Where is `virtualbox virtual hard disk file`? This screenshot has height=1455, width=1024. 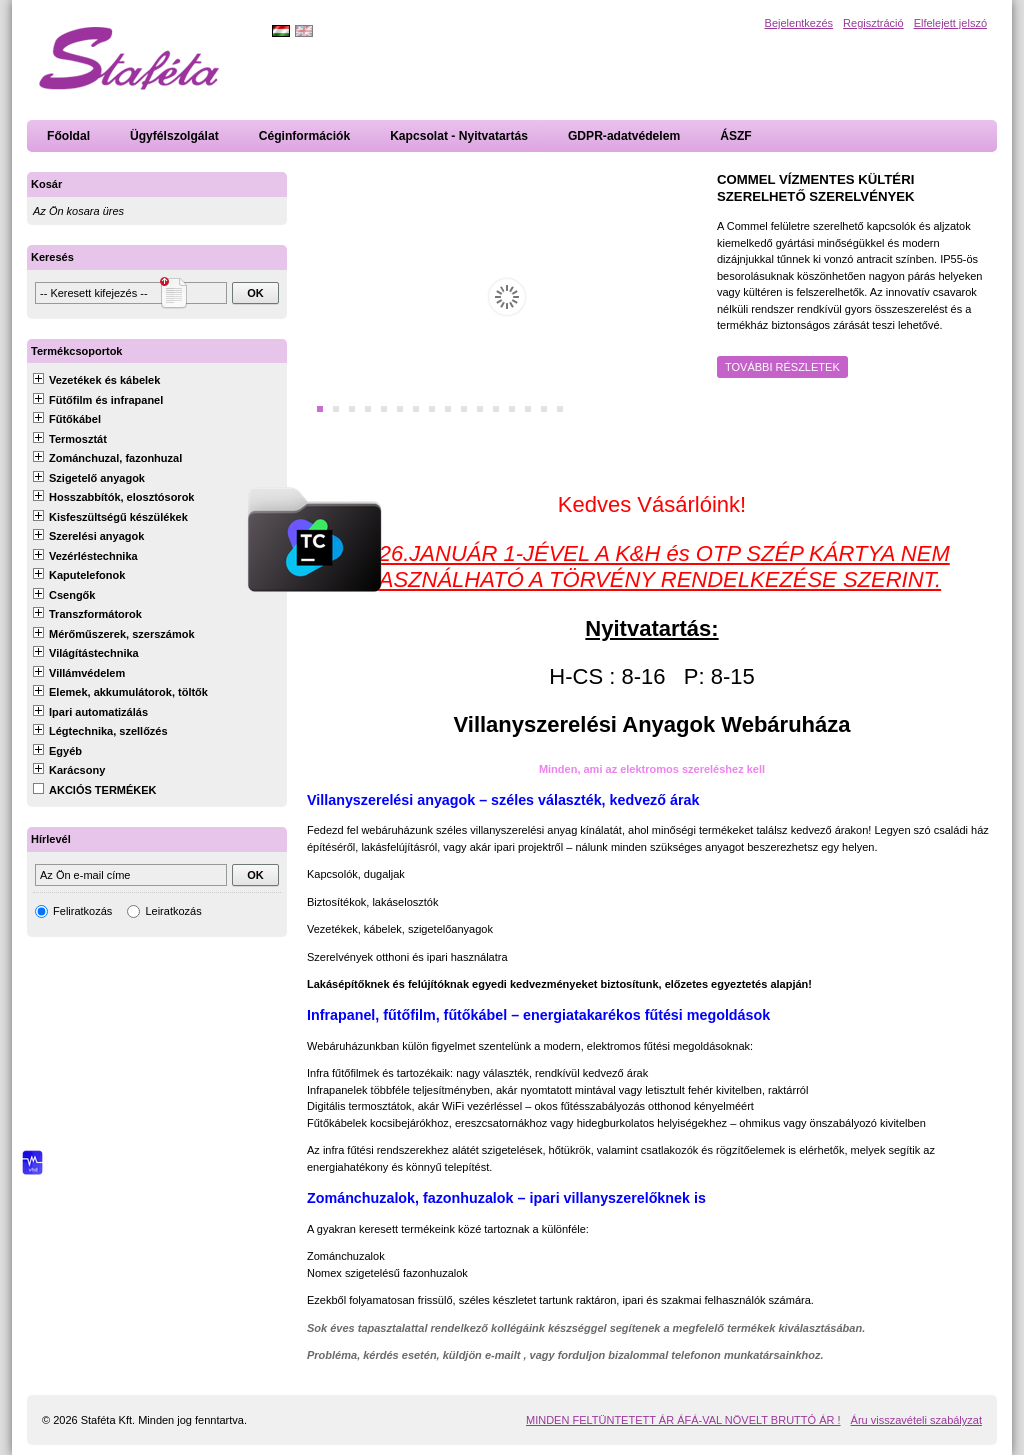 virtualbox virtual hard disk file is located at coordinates (32, 1162).